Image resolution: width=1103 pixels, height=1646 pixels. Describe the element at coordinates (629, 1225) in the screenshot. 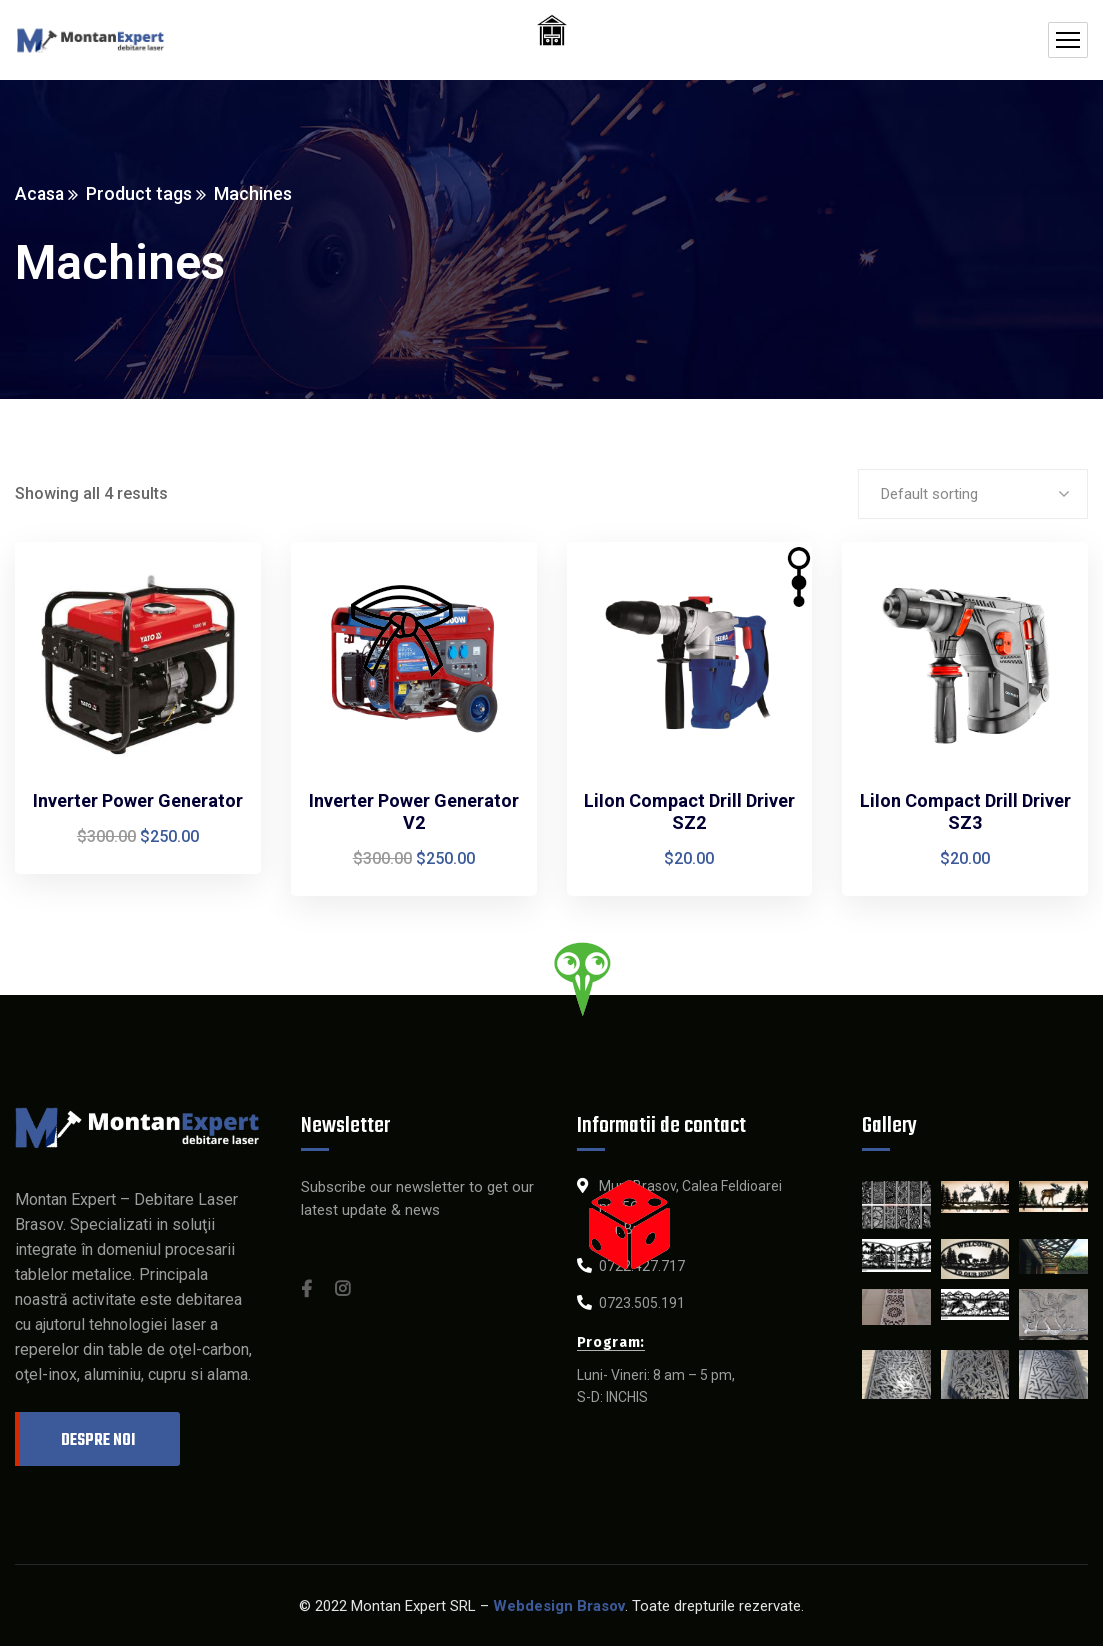

I see `roll the dice or randomize` at that location.